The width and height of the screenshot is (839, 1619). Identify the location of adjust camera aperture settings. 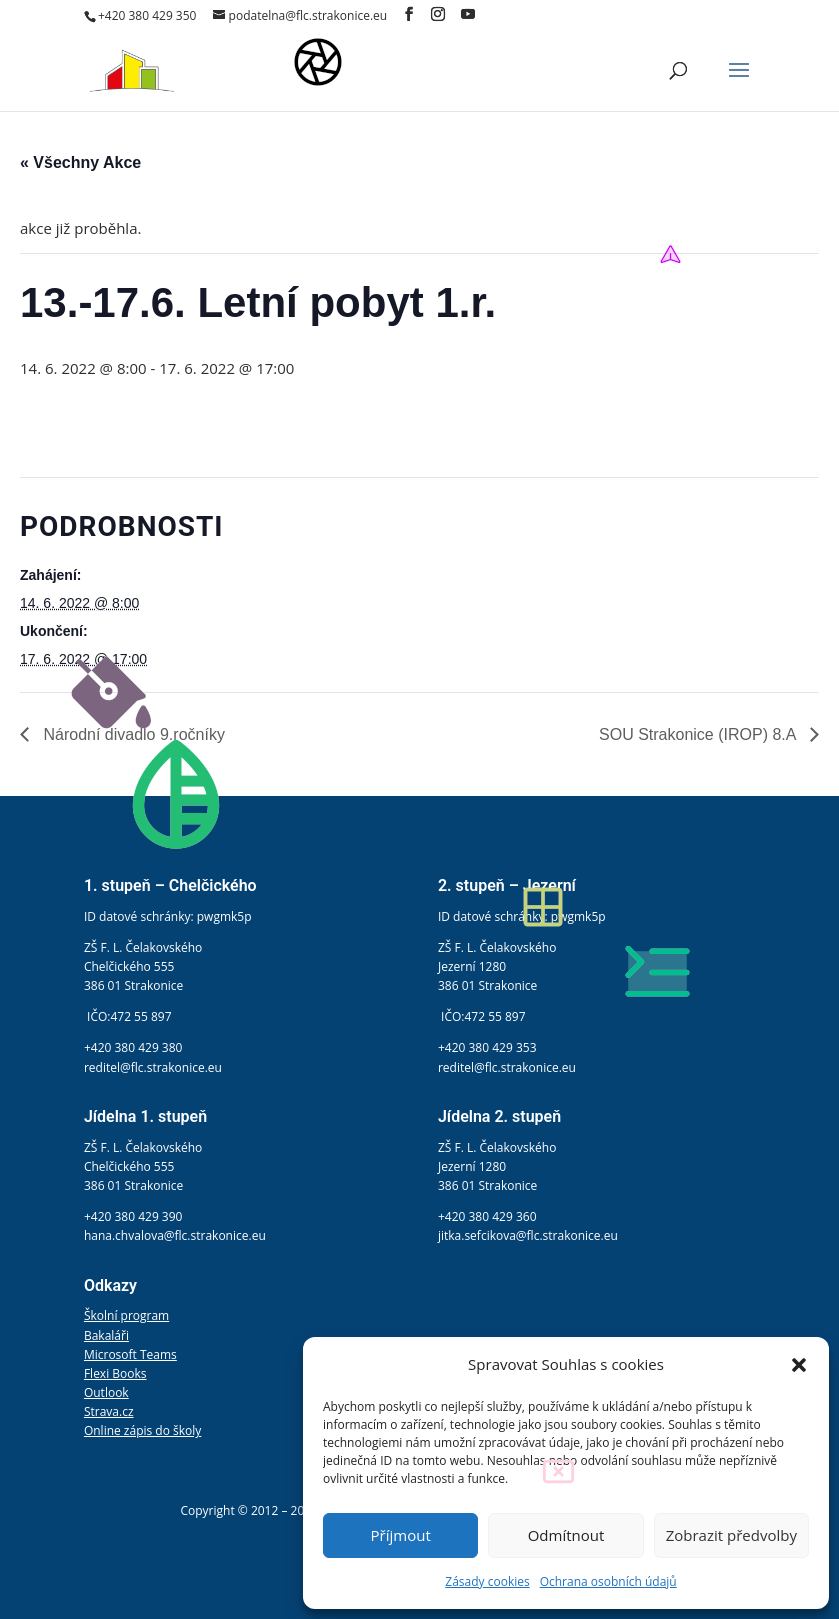
(318, 62).